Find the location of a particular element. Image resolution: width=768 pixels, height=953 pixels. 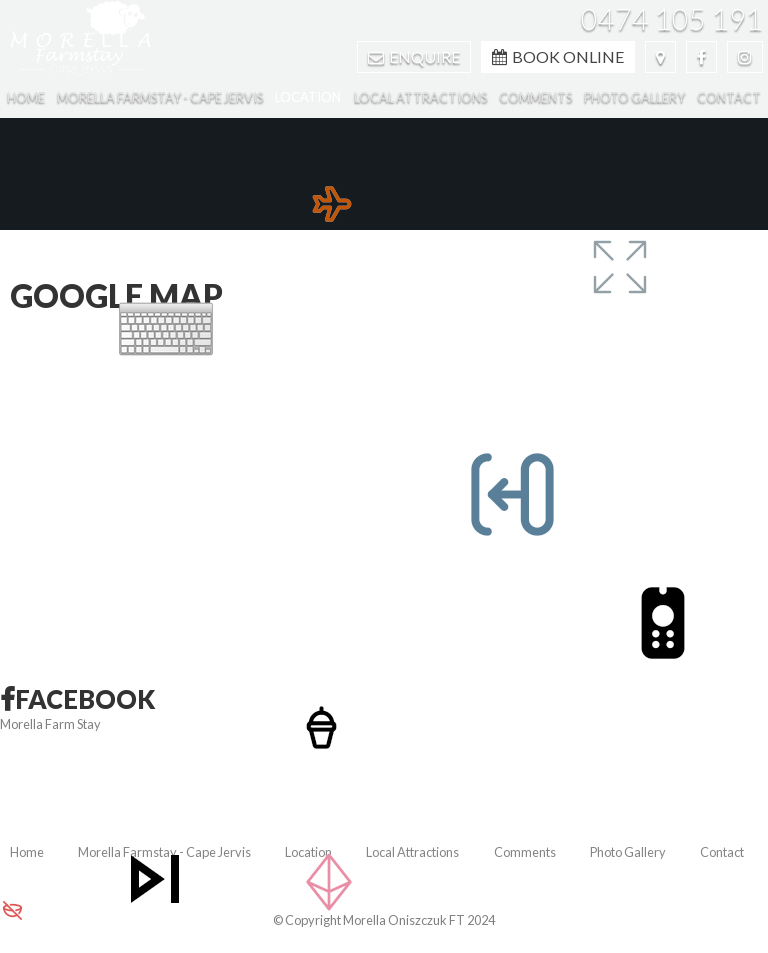

move element to the left panel is located at coordinates (512, 494).